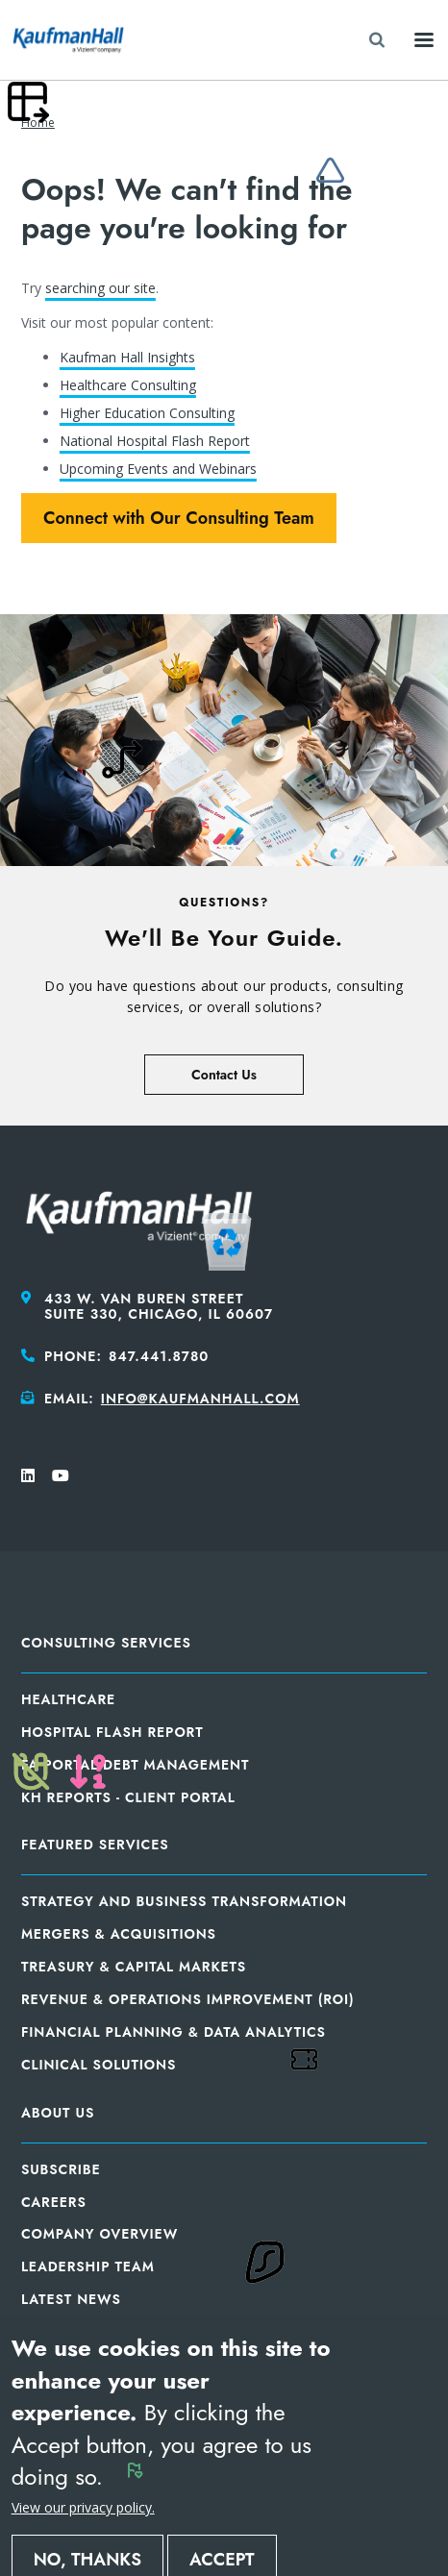 This screenshot has height=2576, width=448. I want to click on bleach-safe laundry care symbol, so click(330, 171).